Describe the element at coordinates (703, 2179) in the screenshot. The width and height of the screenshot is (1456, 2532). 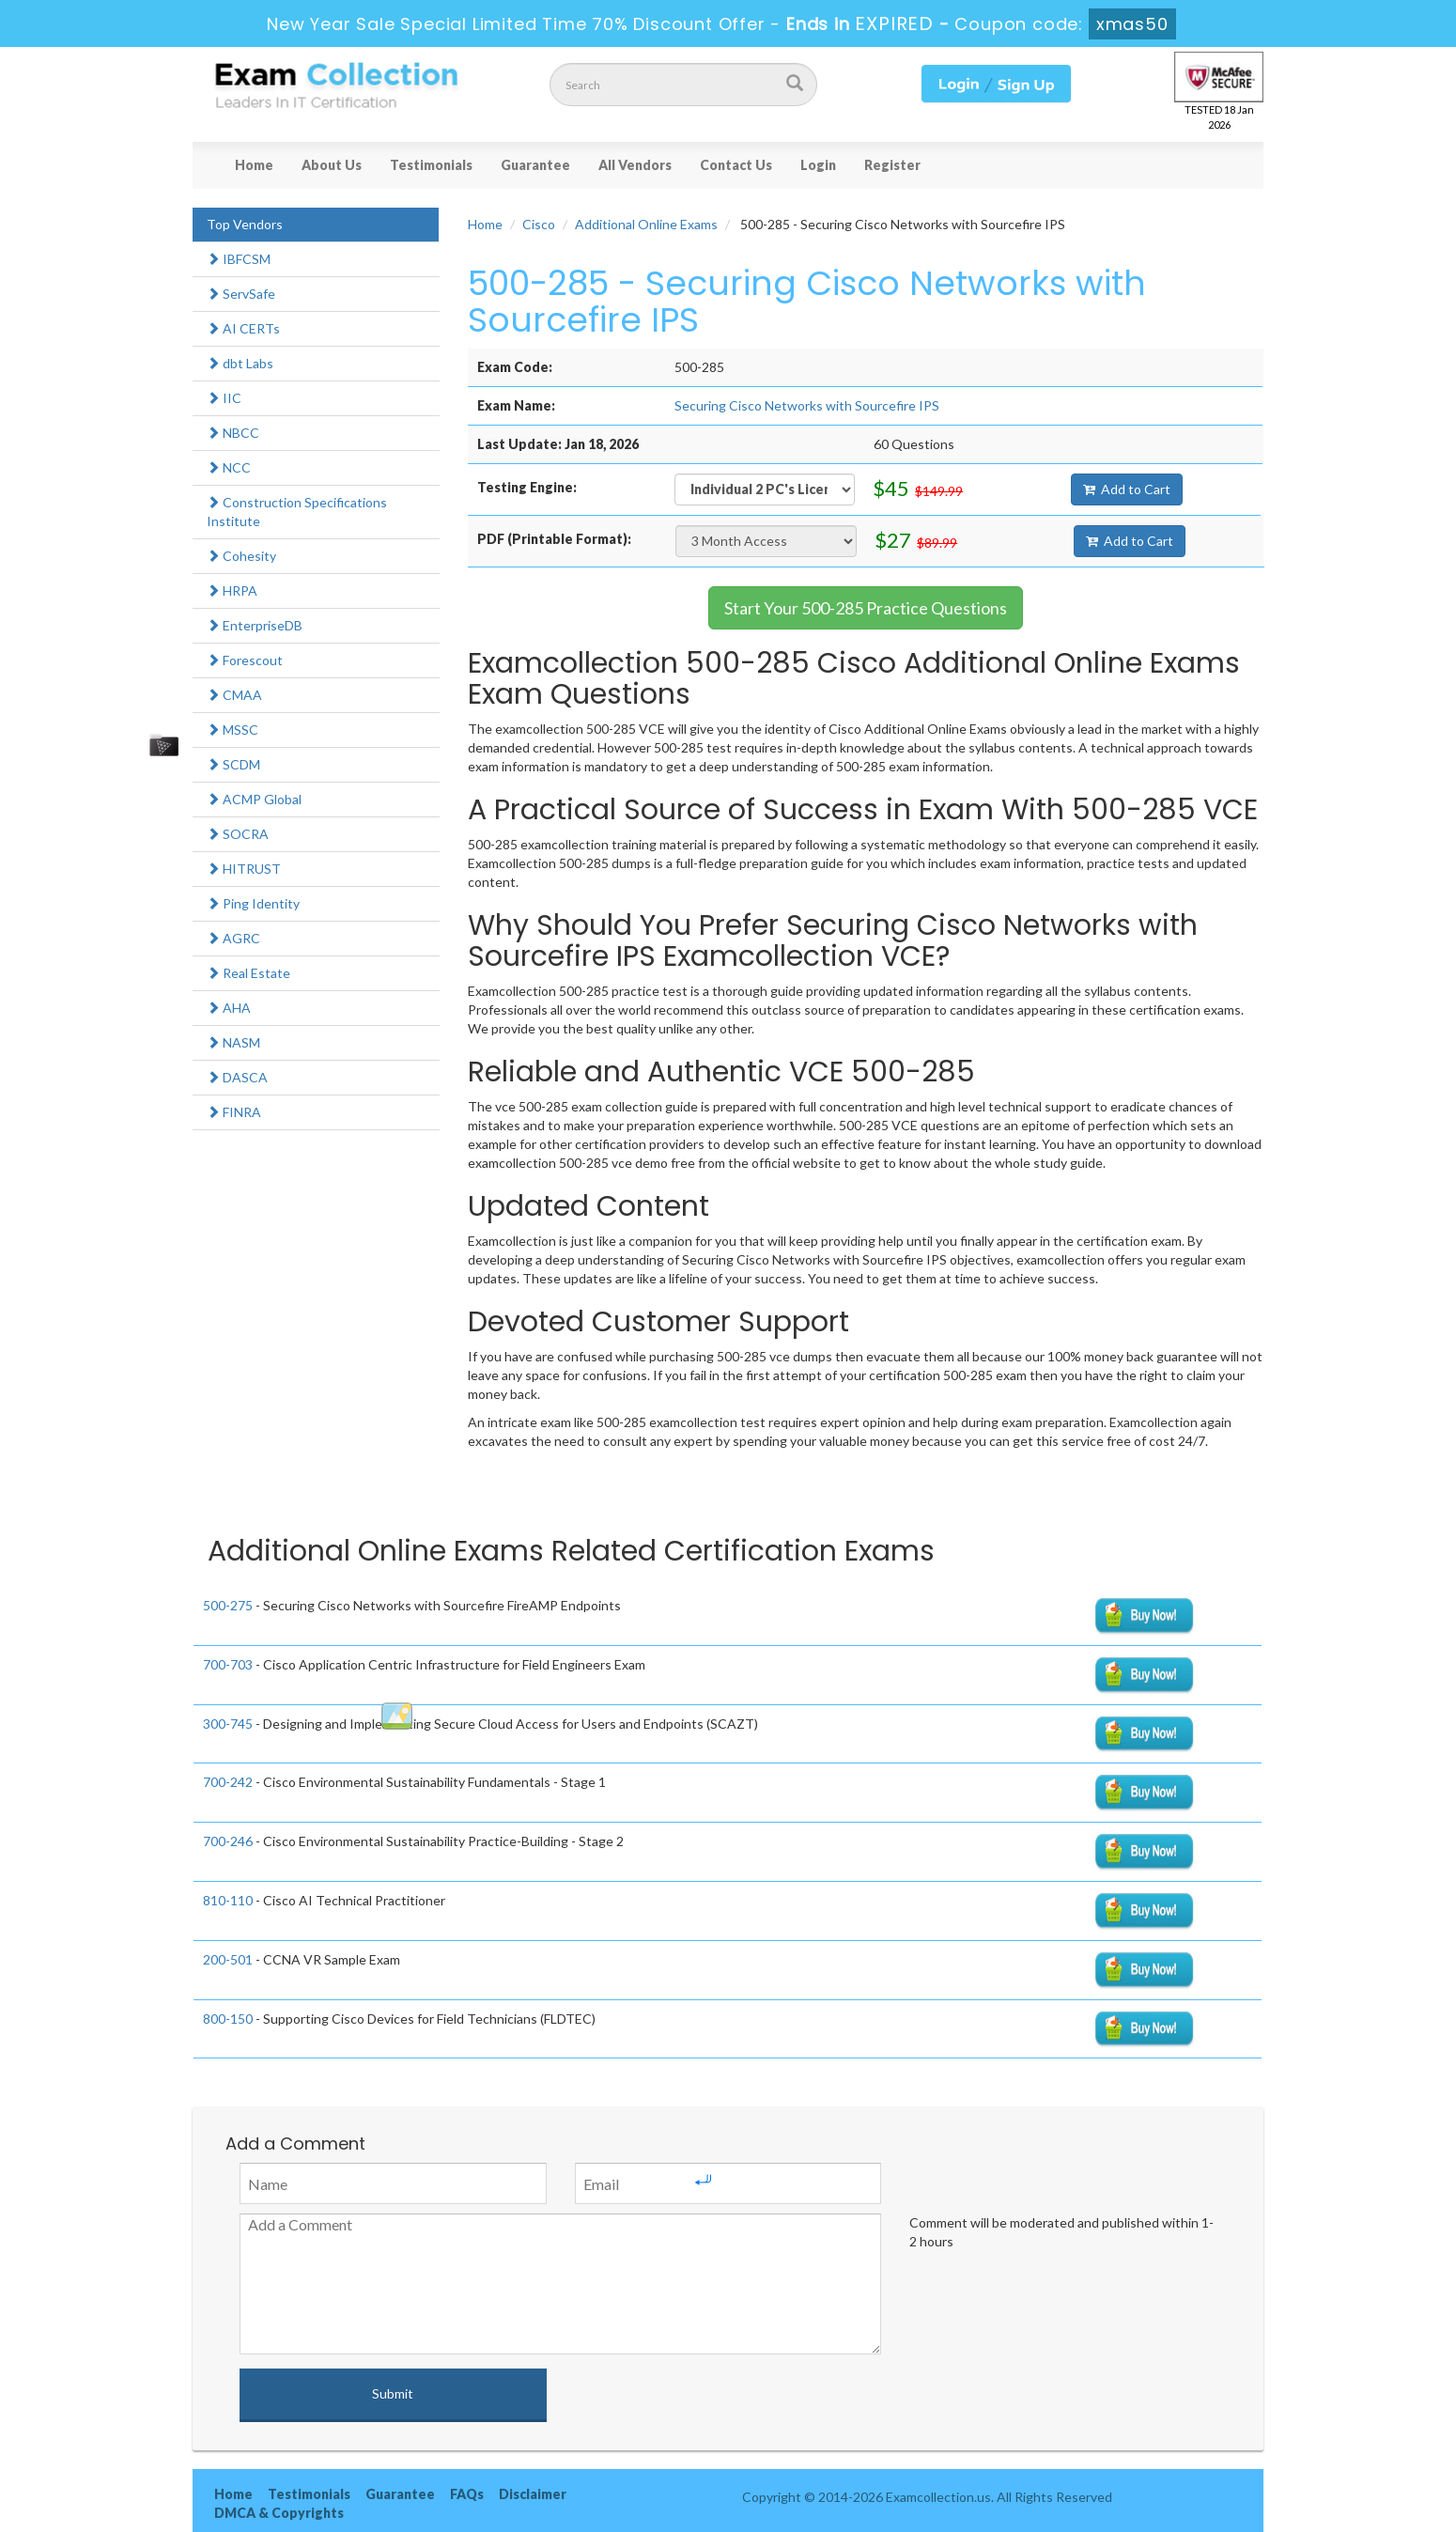
I see `reply to all recipients of an email` at that location.